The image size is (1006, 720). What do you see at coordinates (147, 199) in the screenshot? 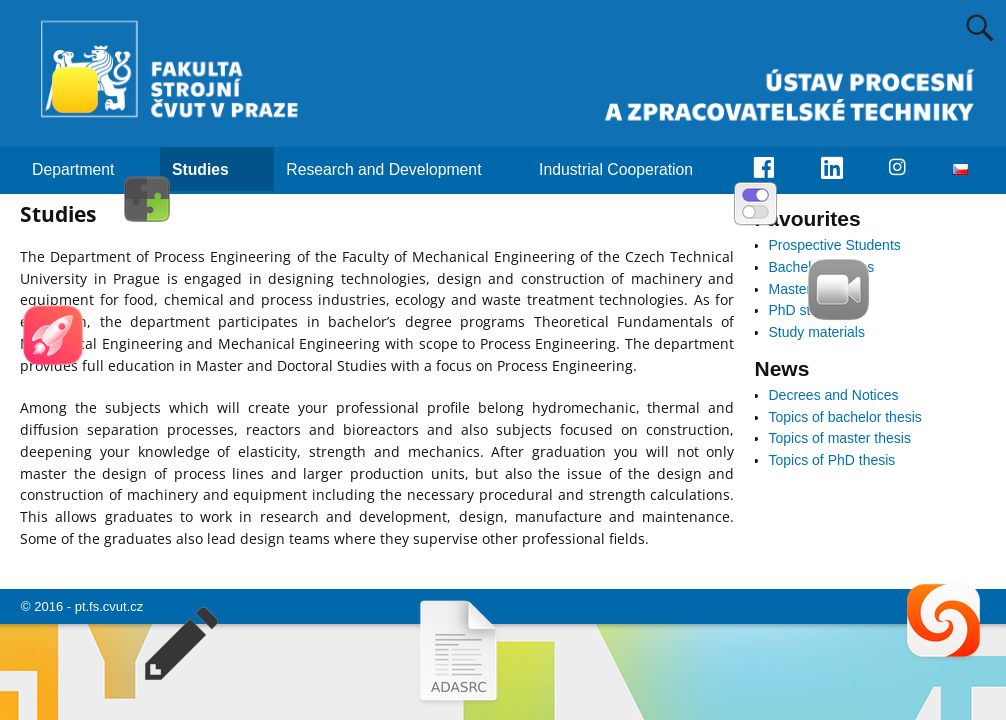
I see `open extension manager app` at bounding box center [147, 199].